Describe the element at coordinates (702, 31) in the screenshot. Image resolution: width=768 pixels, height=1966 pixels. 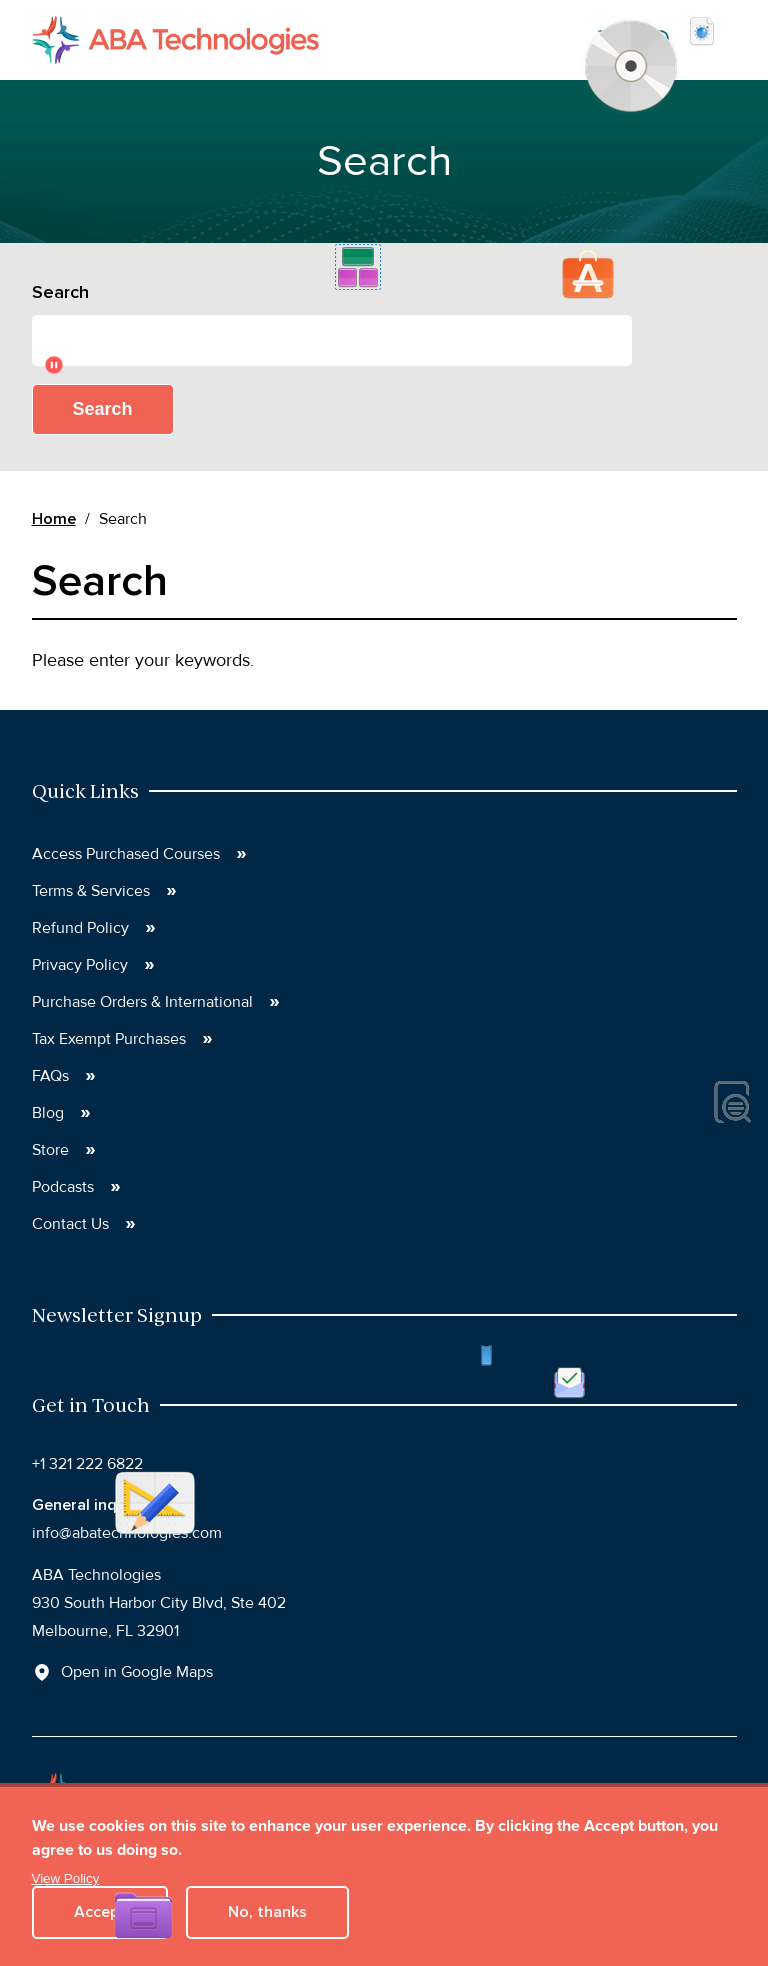
I see `lua script file indicator` at that location.